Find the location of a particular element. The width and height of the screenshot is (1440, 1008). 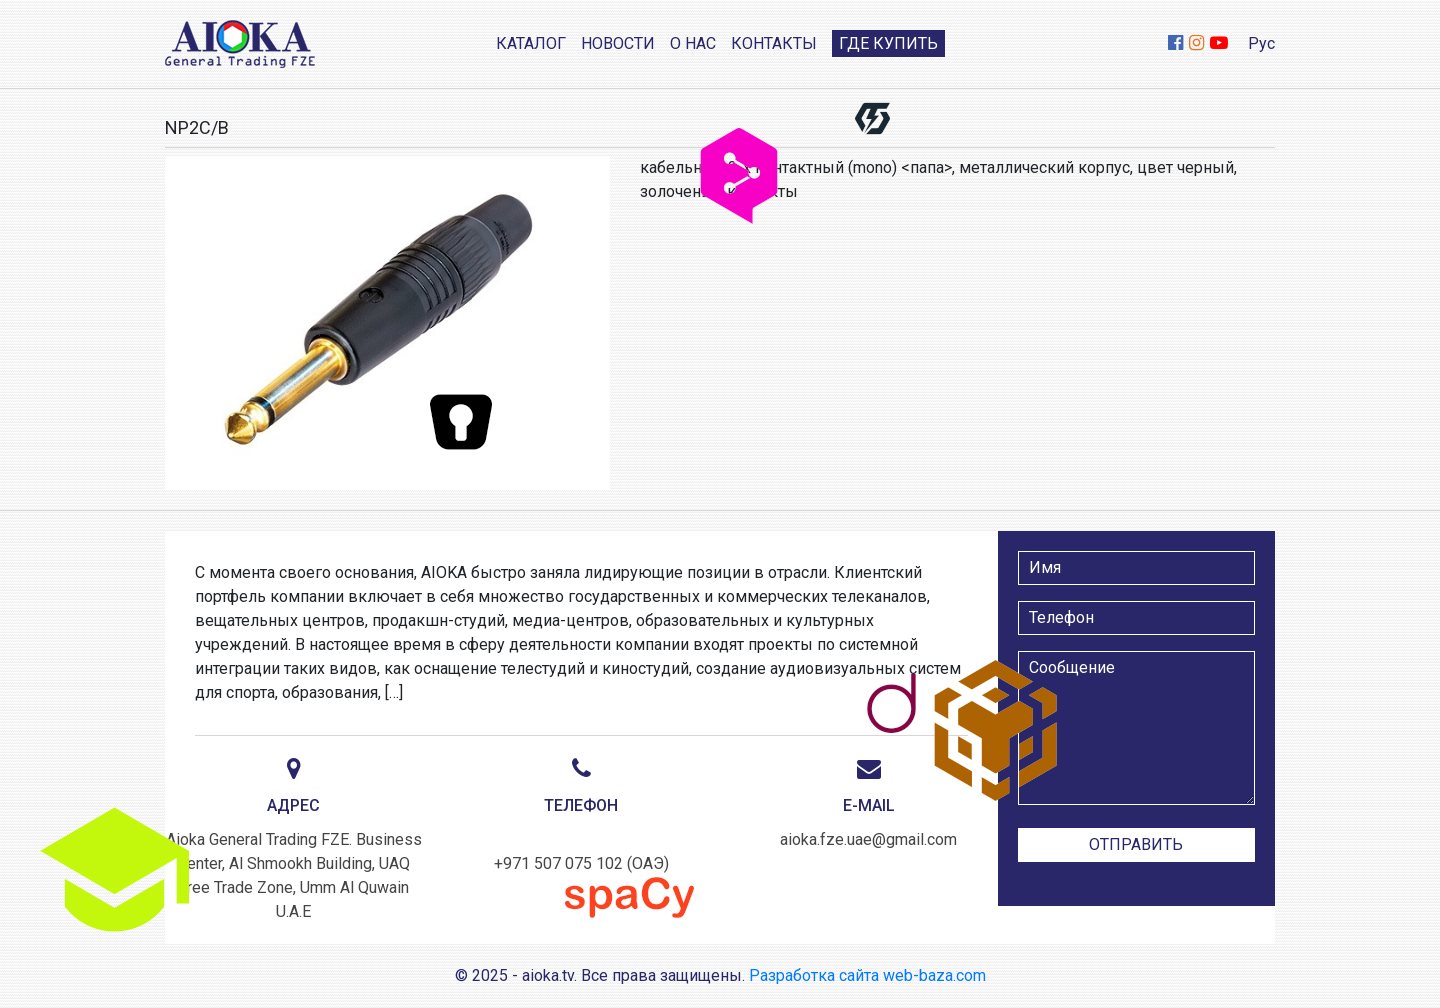

dedge app or service logo is located at coordinates (891, 703).